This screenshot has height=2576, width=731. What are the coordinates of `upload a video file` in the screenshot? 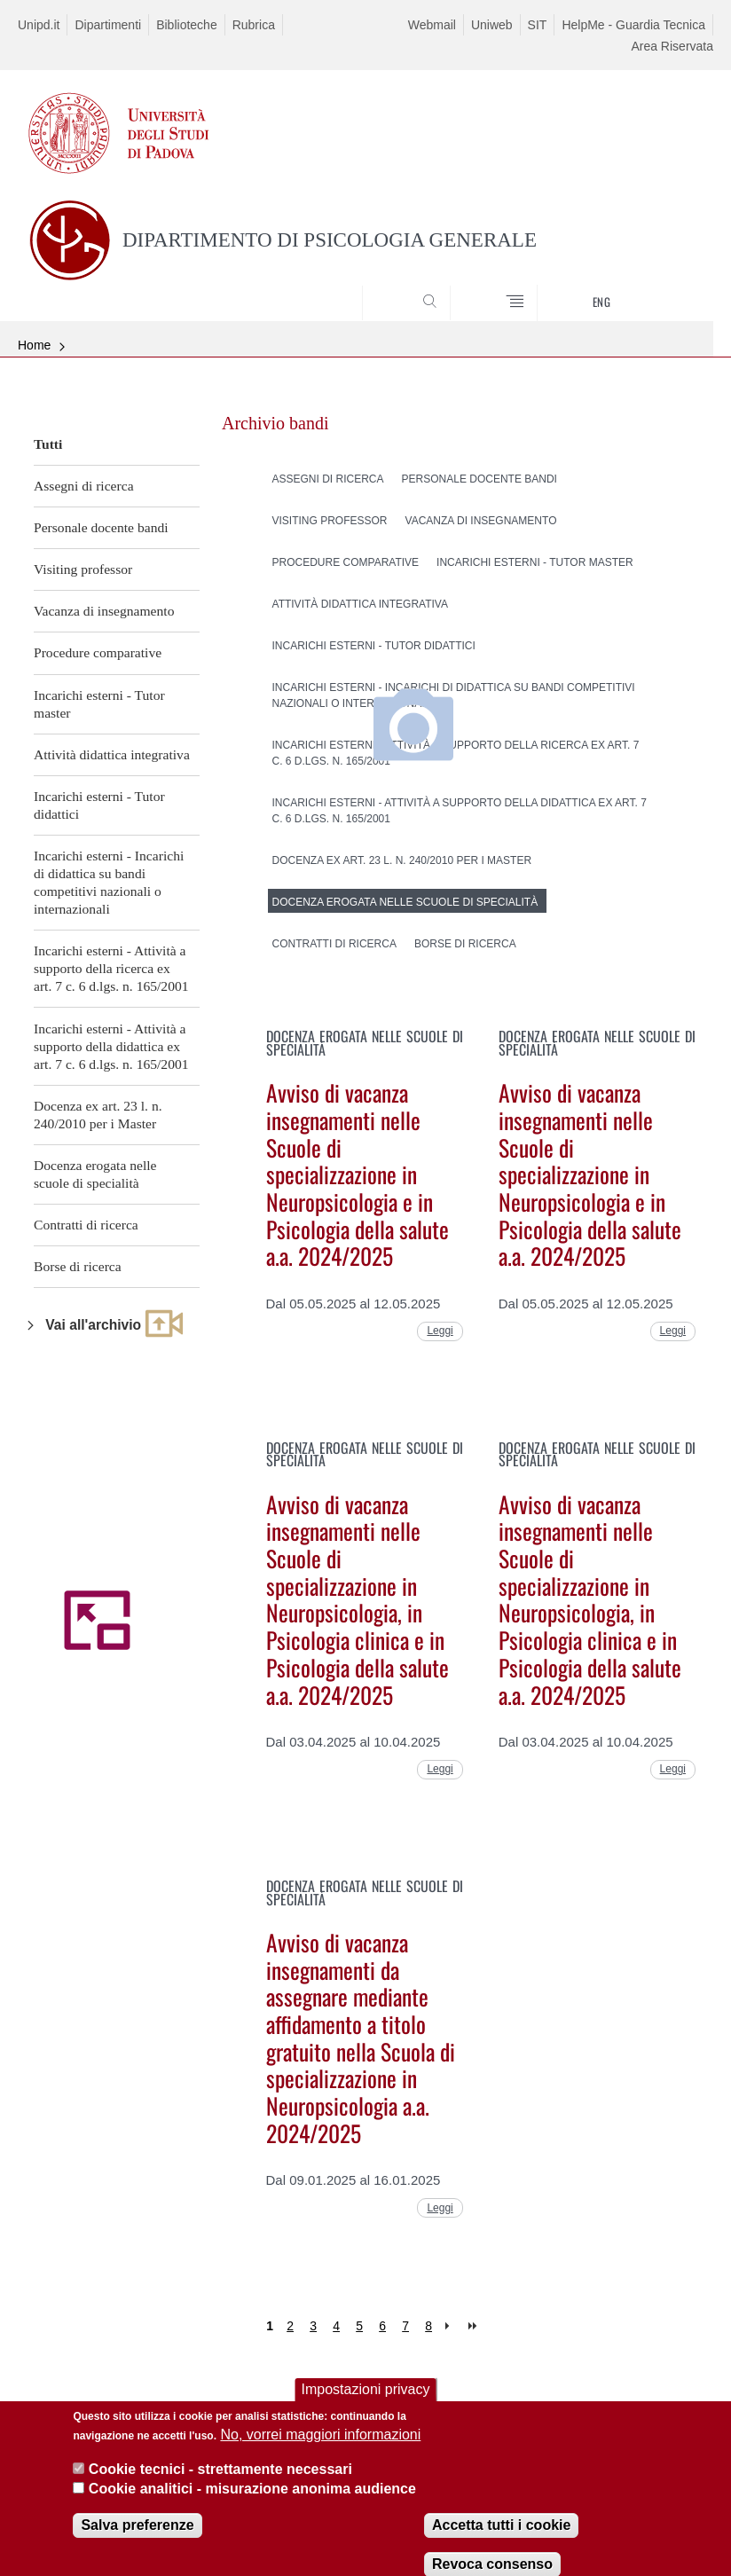 It's located at (164, 1323).